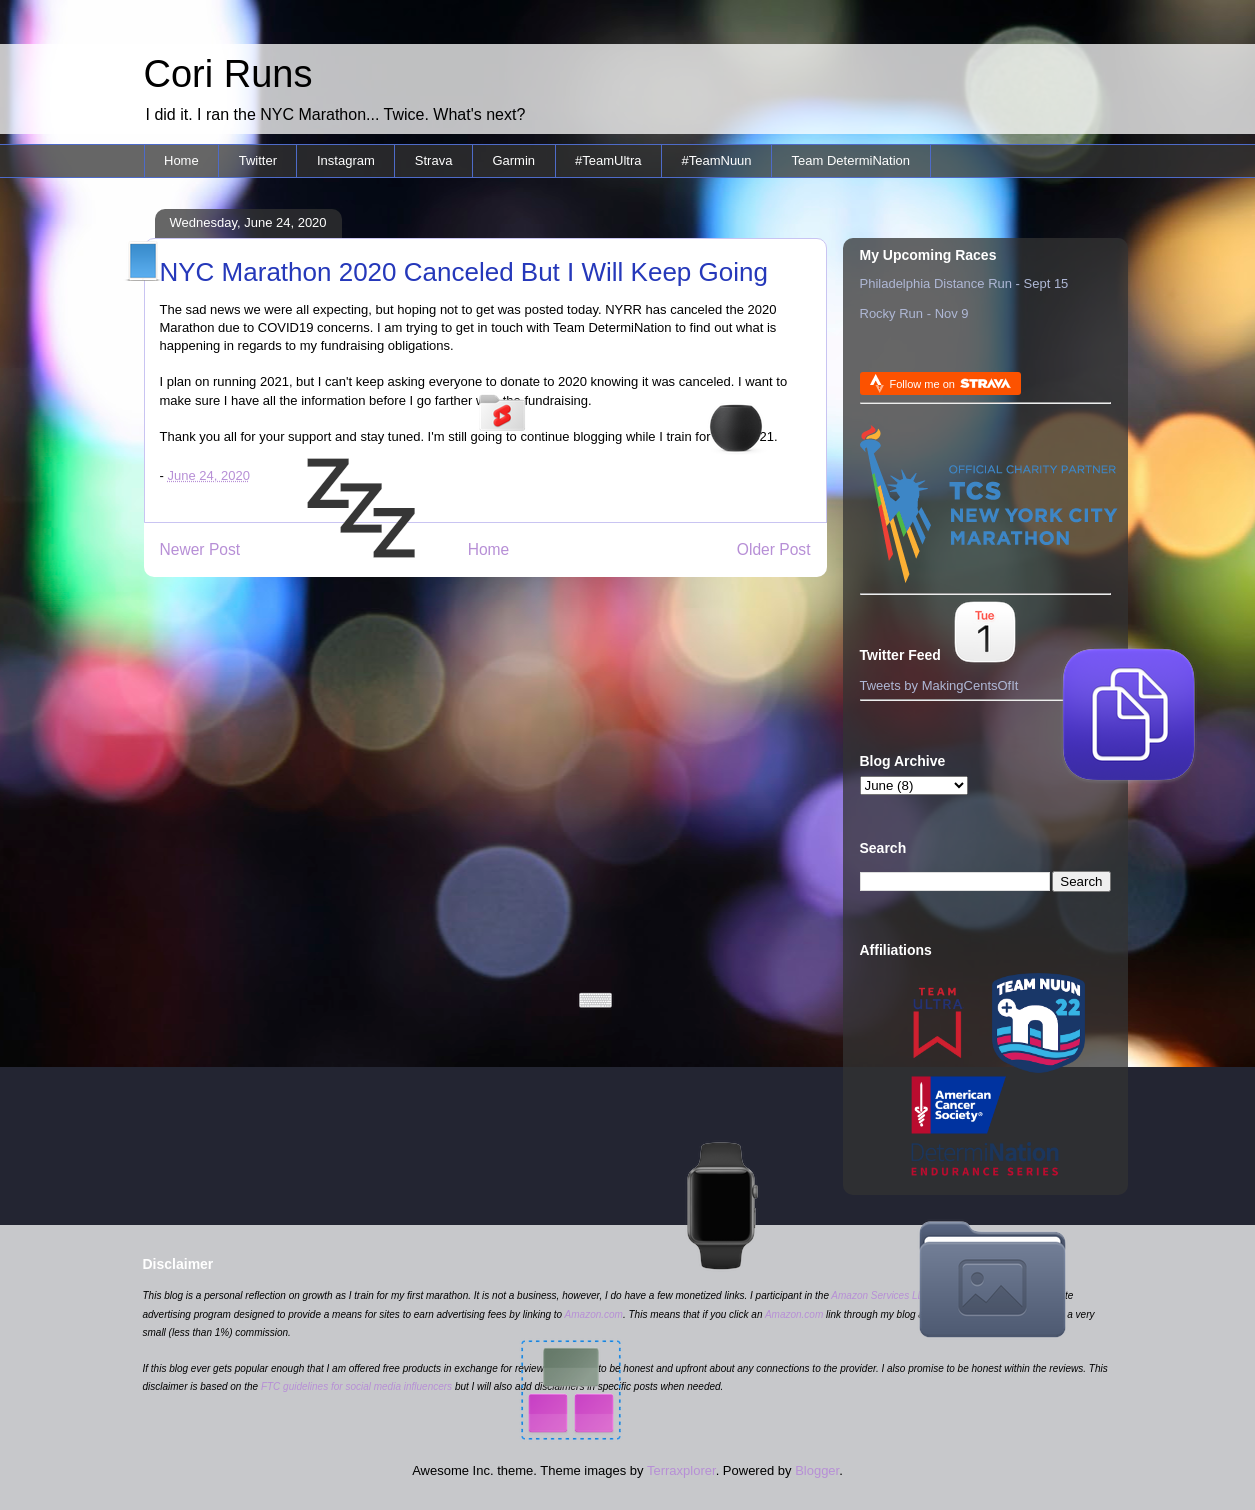 The image size is (1255, 1510). Describe the element at coordinates (502, 414) in the screenshot. I see `open folder containing YouTube Shorts videos` at that location.